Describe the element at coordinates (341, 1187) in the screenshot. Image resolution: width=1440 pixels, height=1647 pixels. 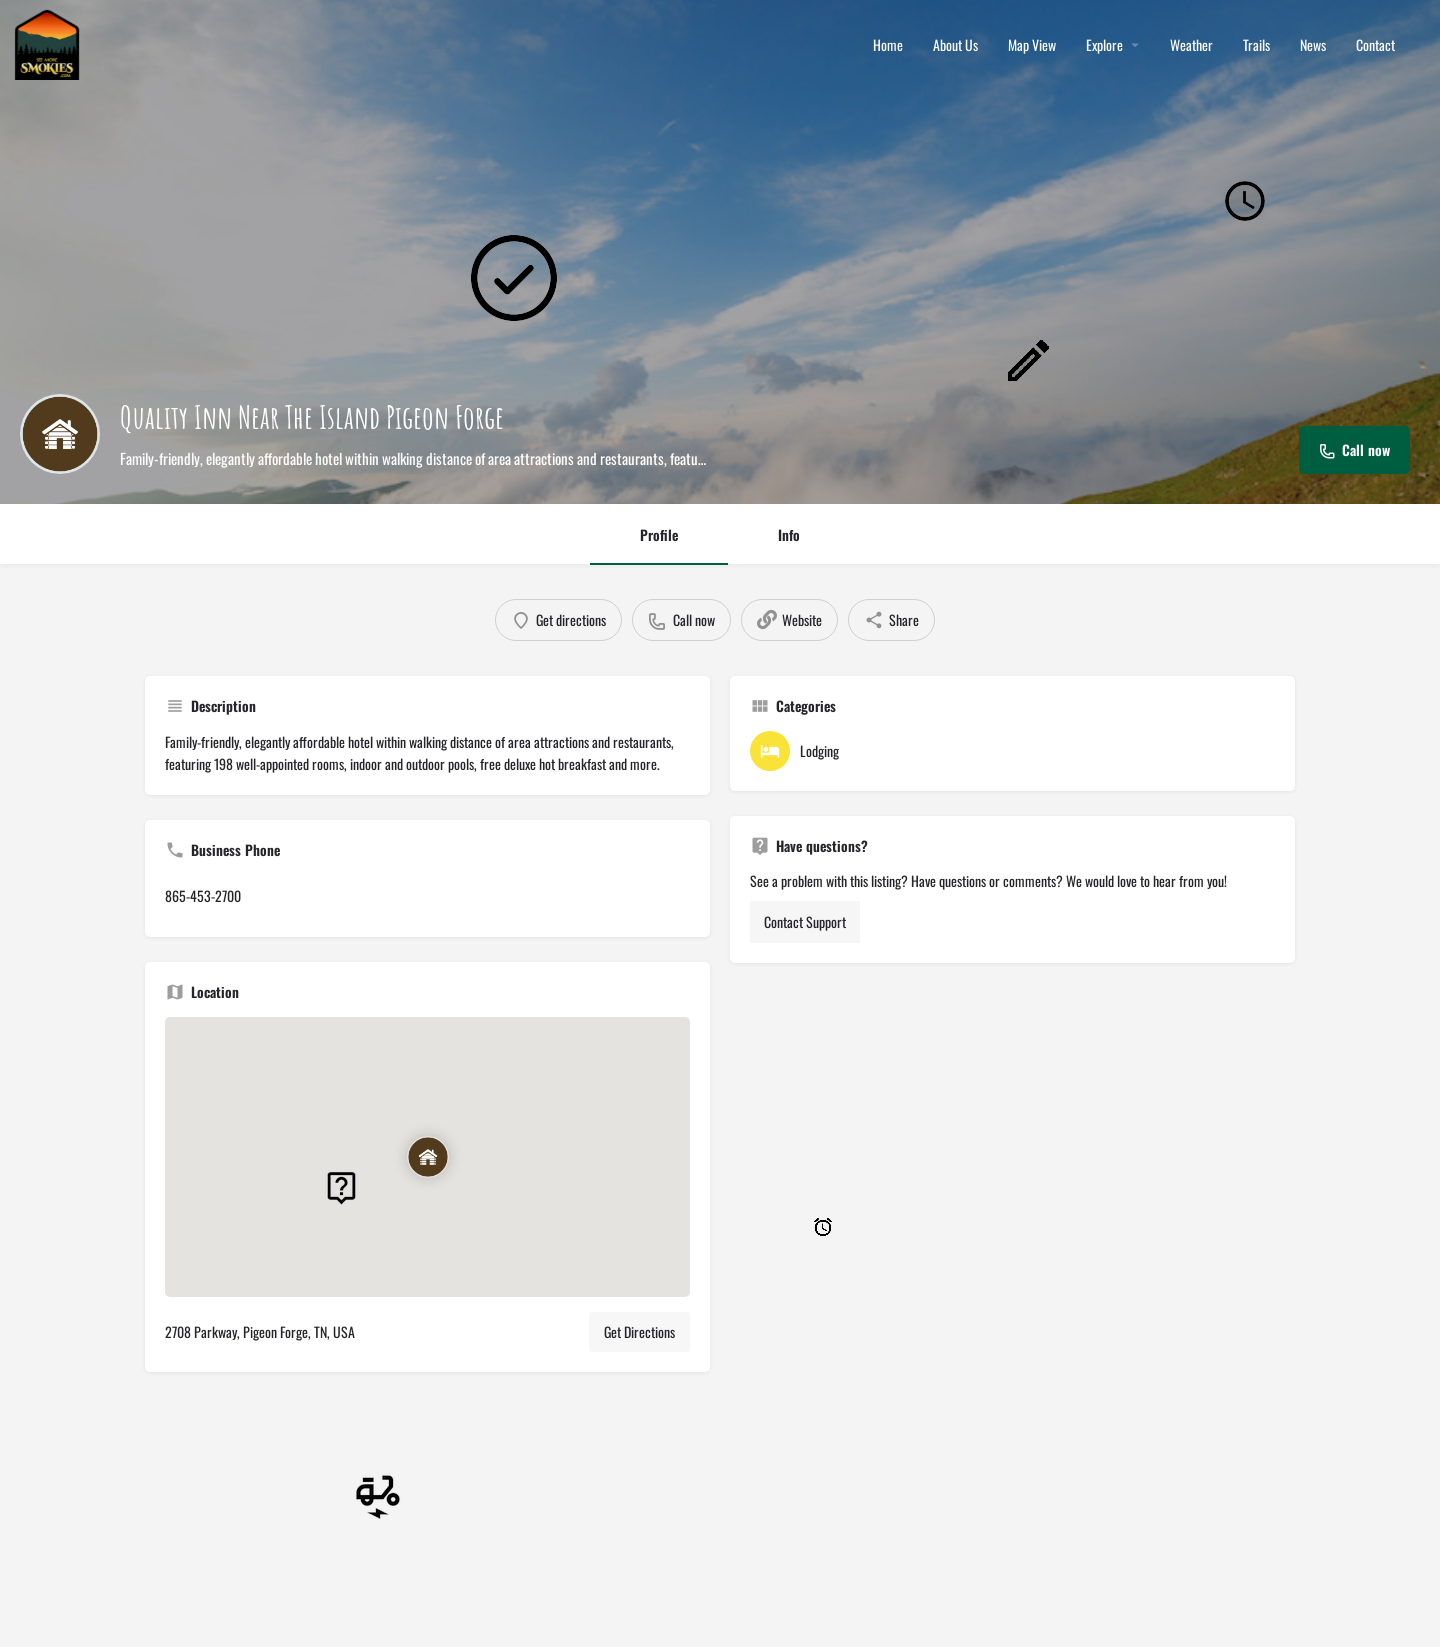
I see `access live help or support chat` at that location.